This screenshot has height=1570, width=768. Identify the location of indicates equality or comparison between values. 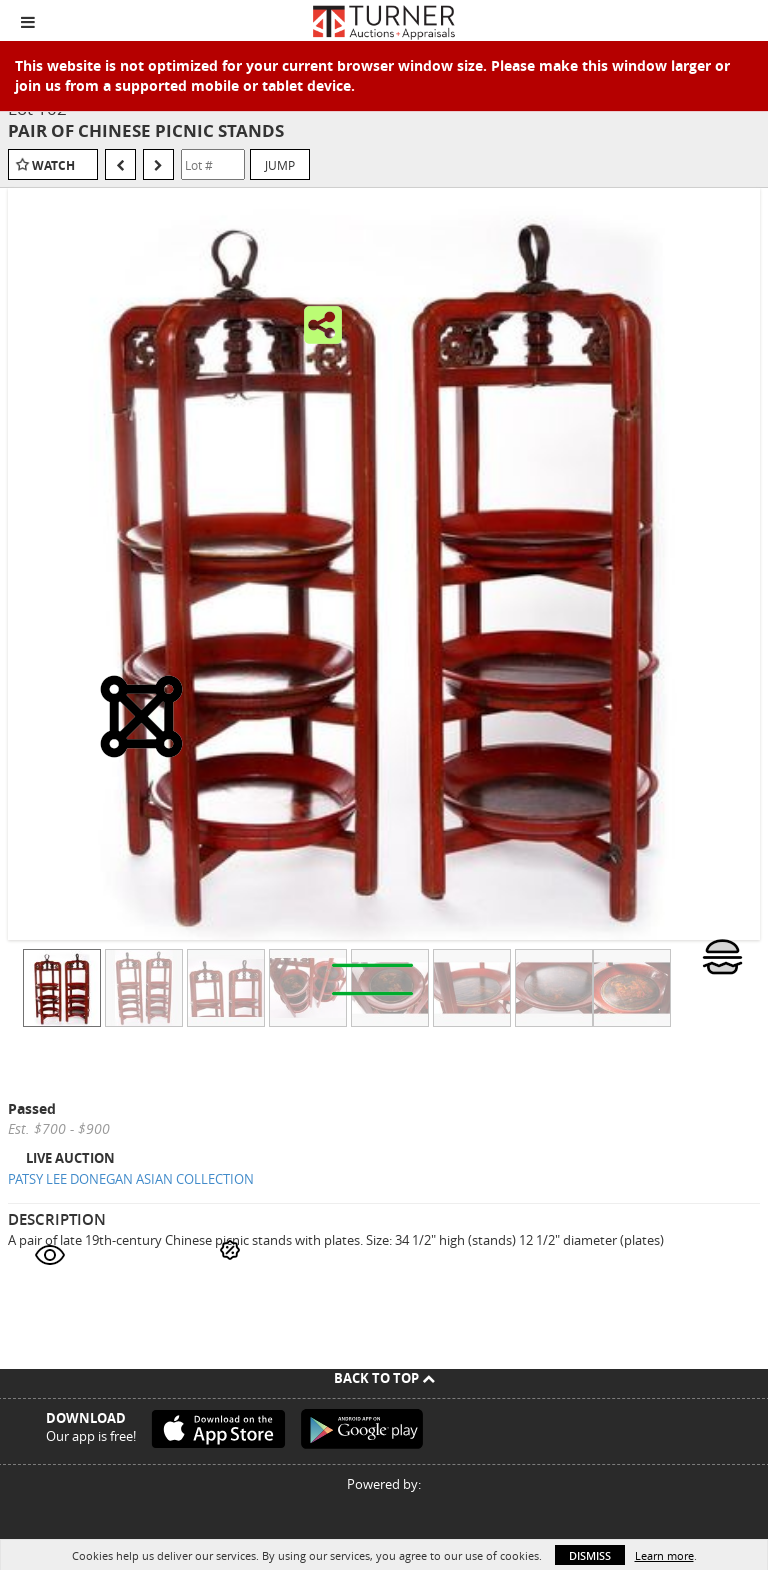
(372, 979).